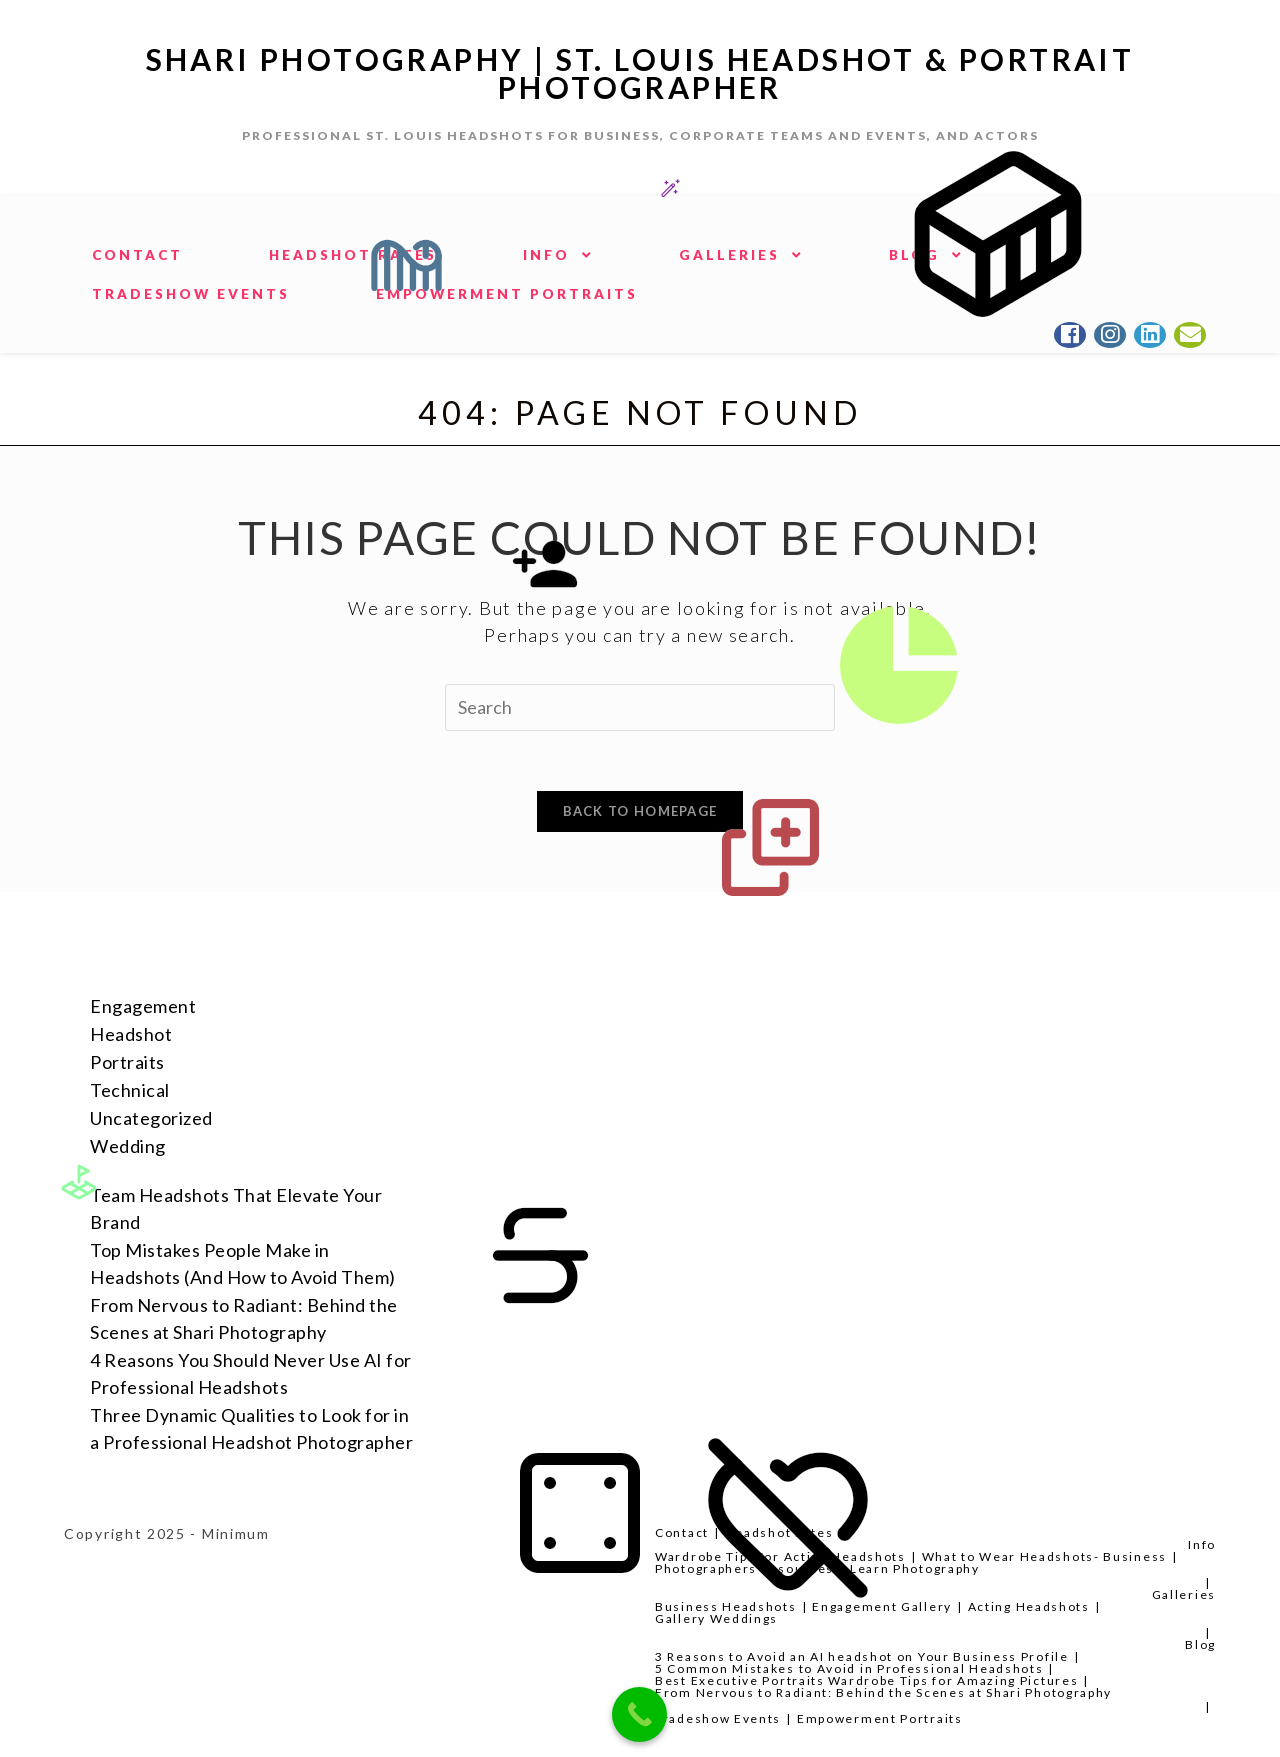  Describe the element at coordinates (788, 1518) in the screenshot. I see `remove from favorites` at that location.